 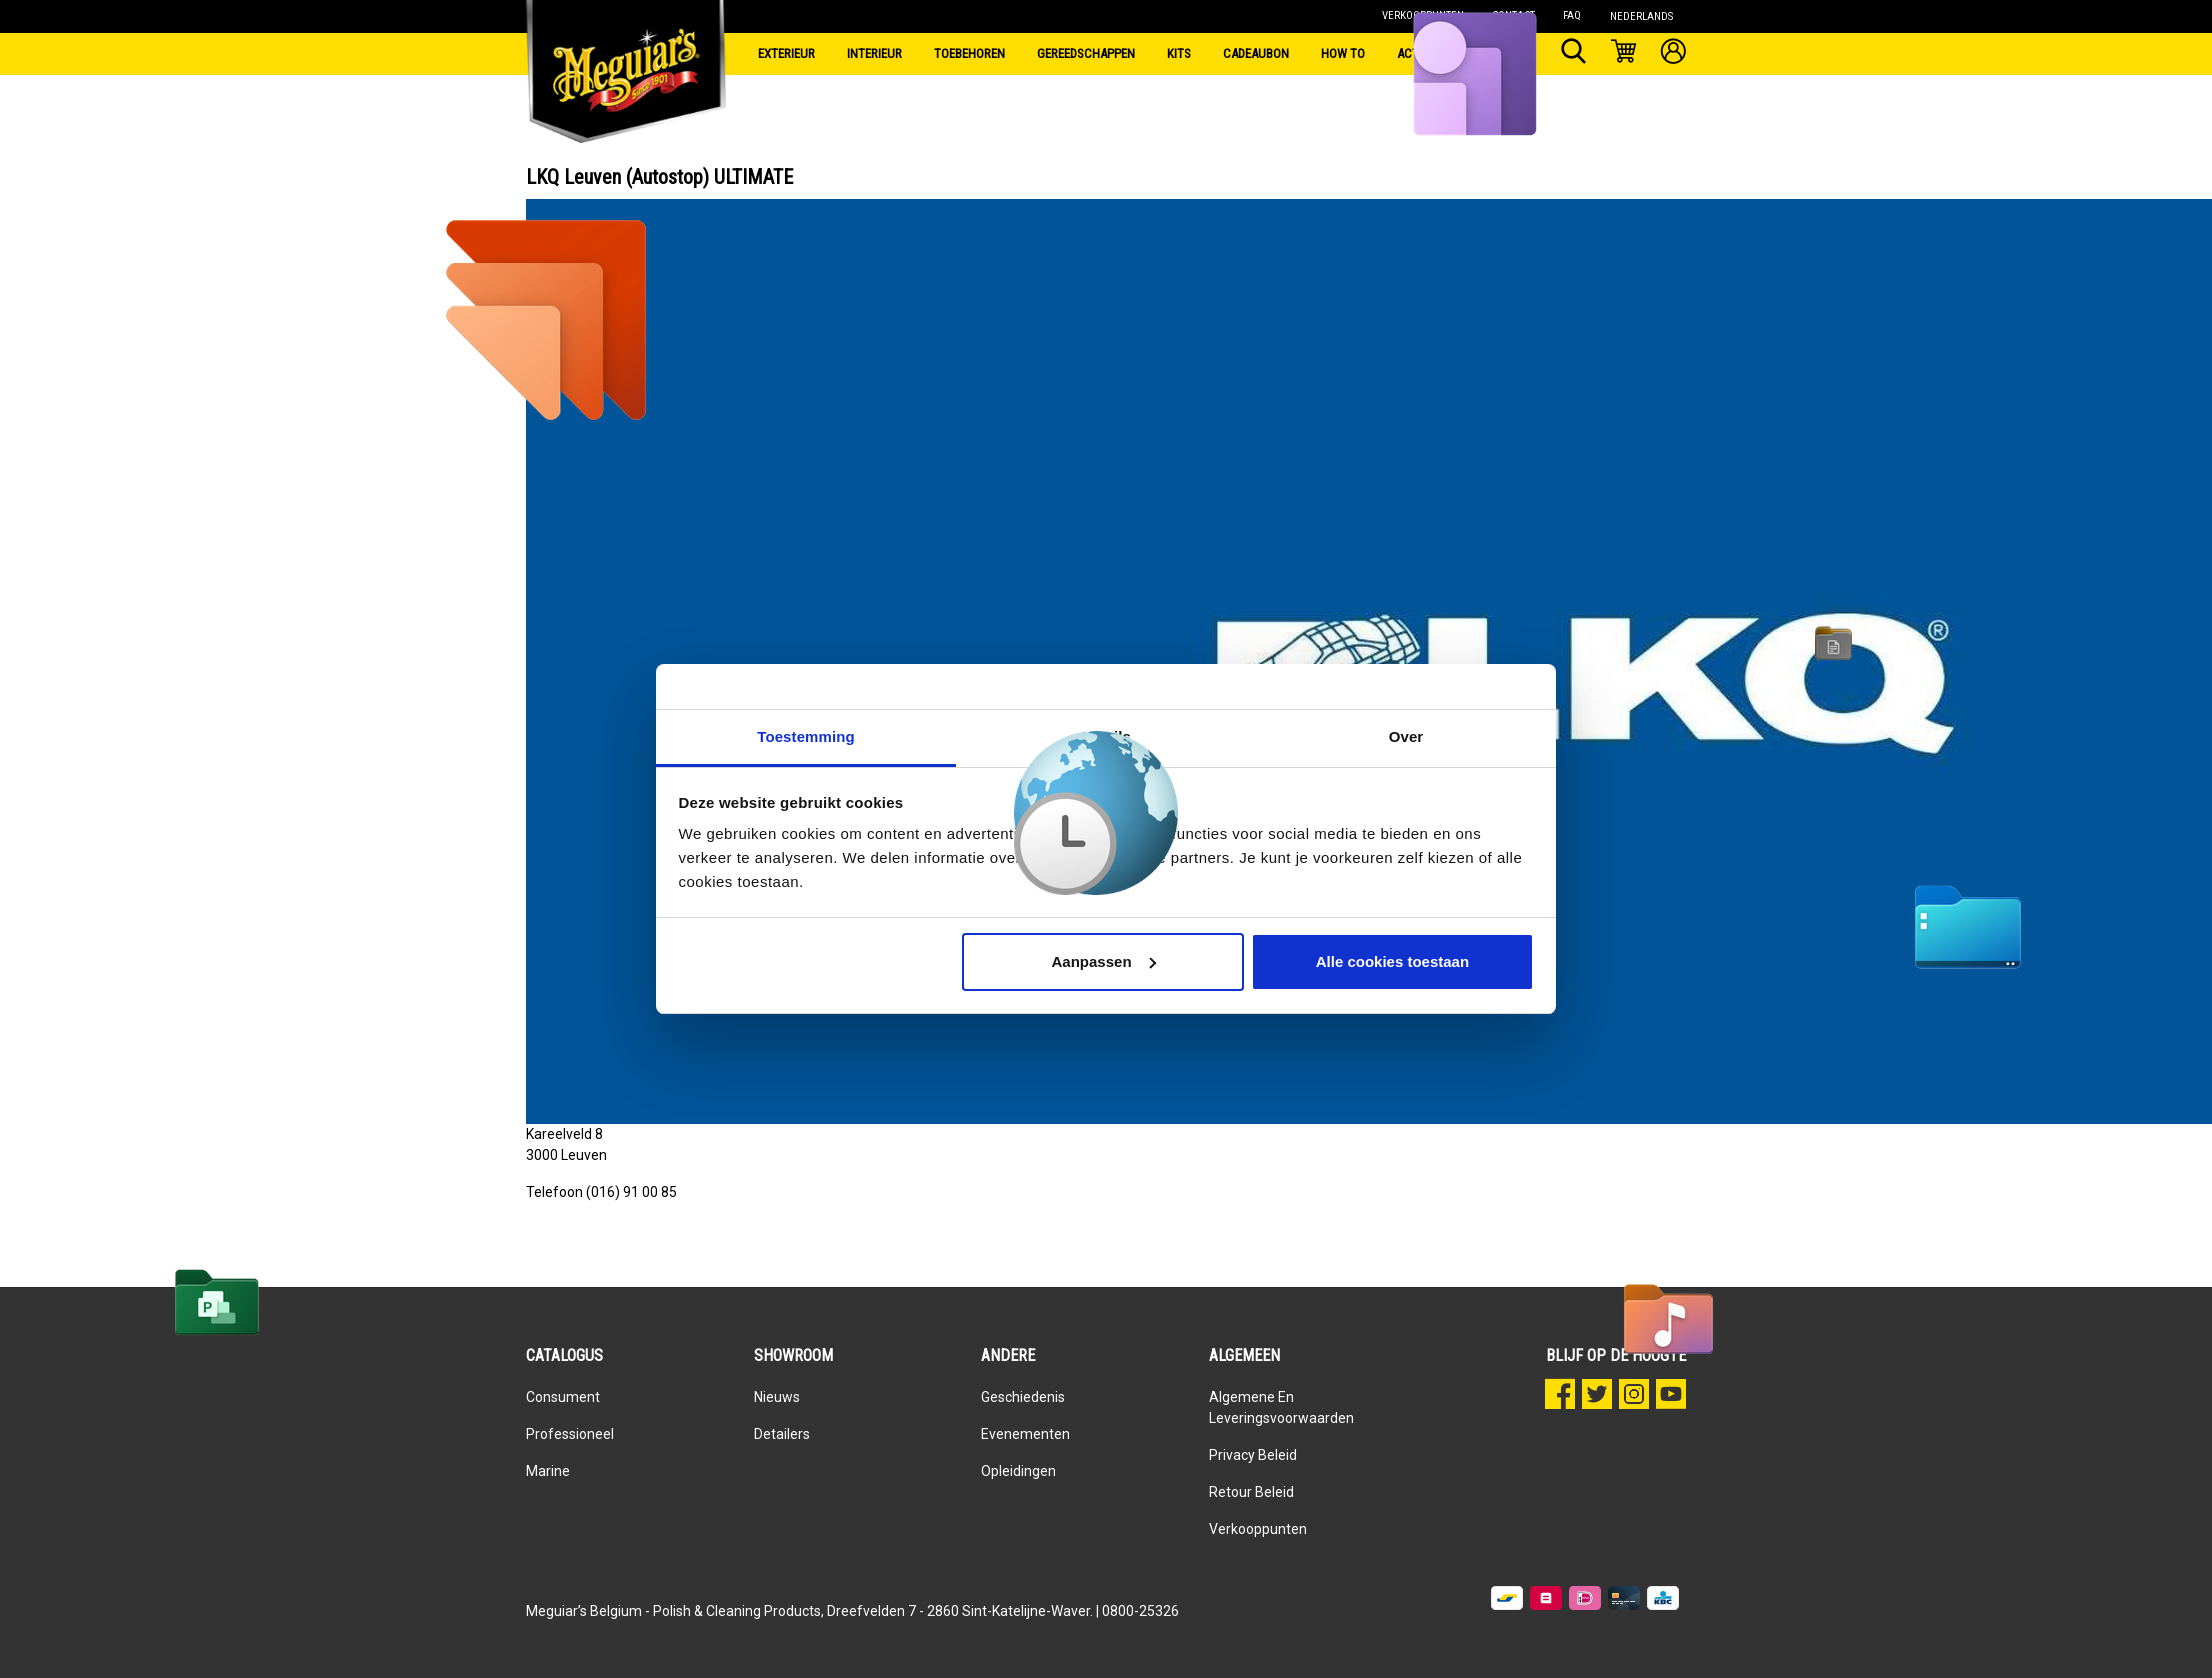 What do you see at coordinates (1475, 74) in the screenshot?
I see `open the CoreHR app` at bounding box center [1475, 74].